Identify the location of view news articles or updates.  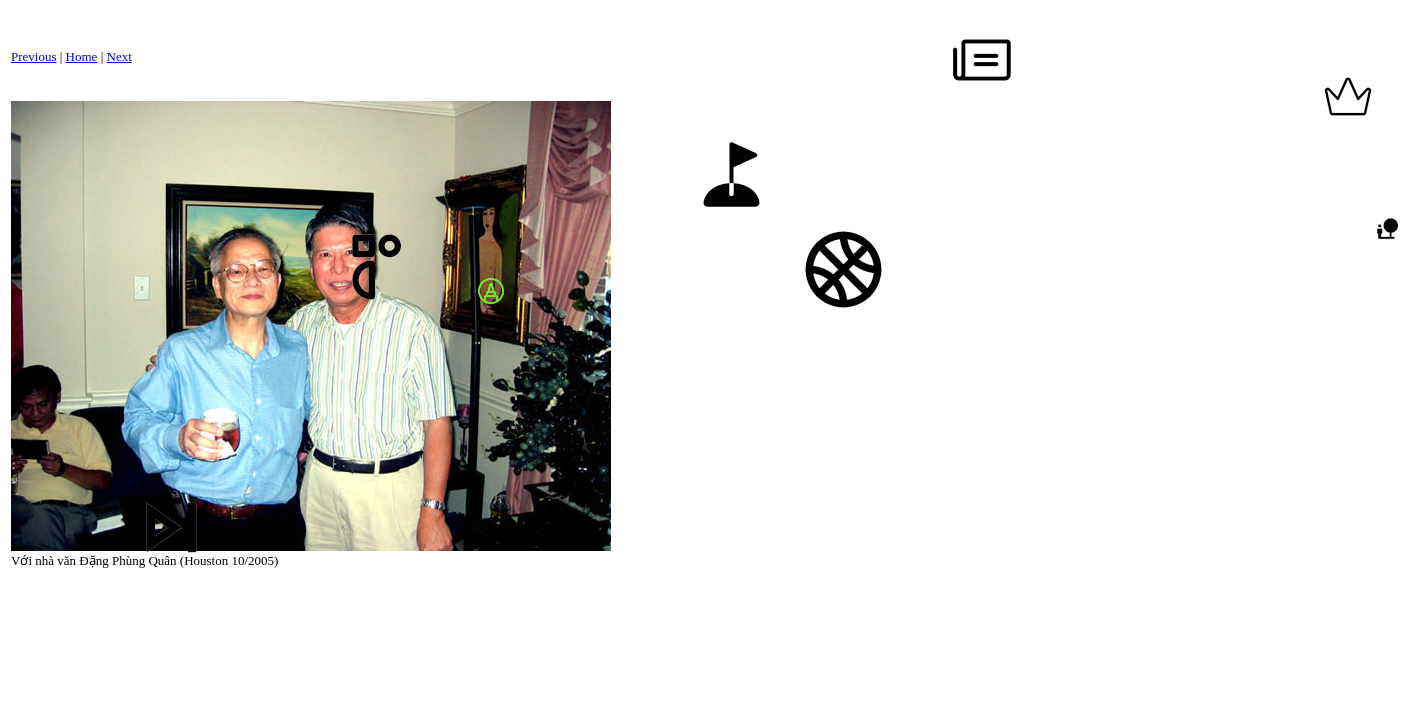
(984, 60).